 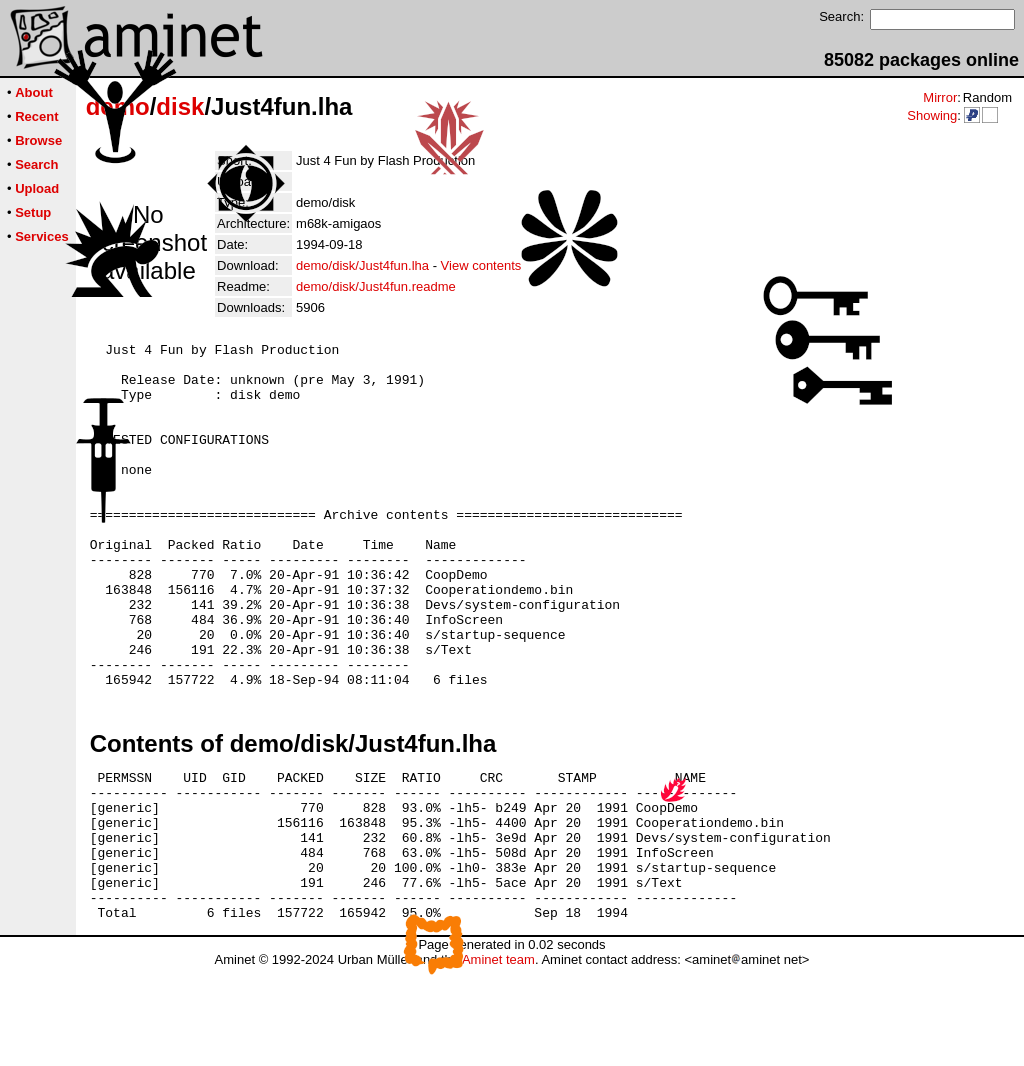 I want to click on select pimiento or pepper ingredient, so click(x=673, y=789).